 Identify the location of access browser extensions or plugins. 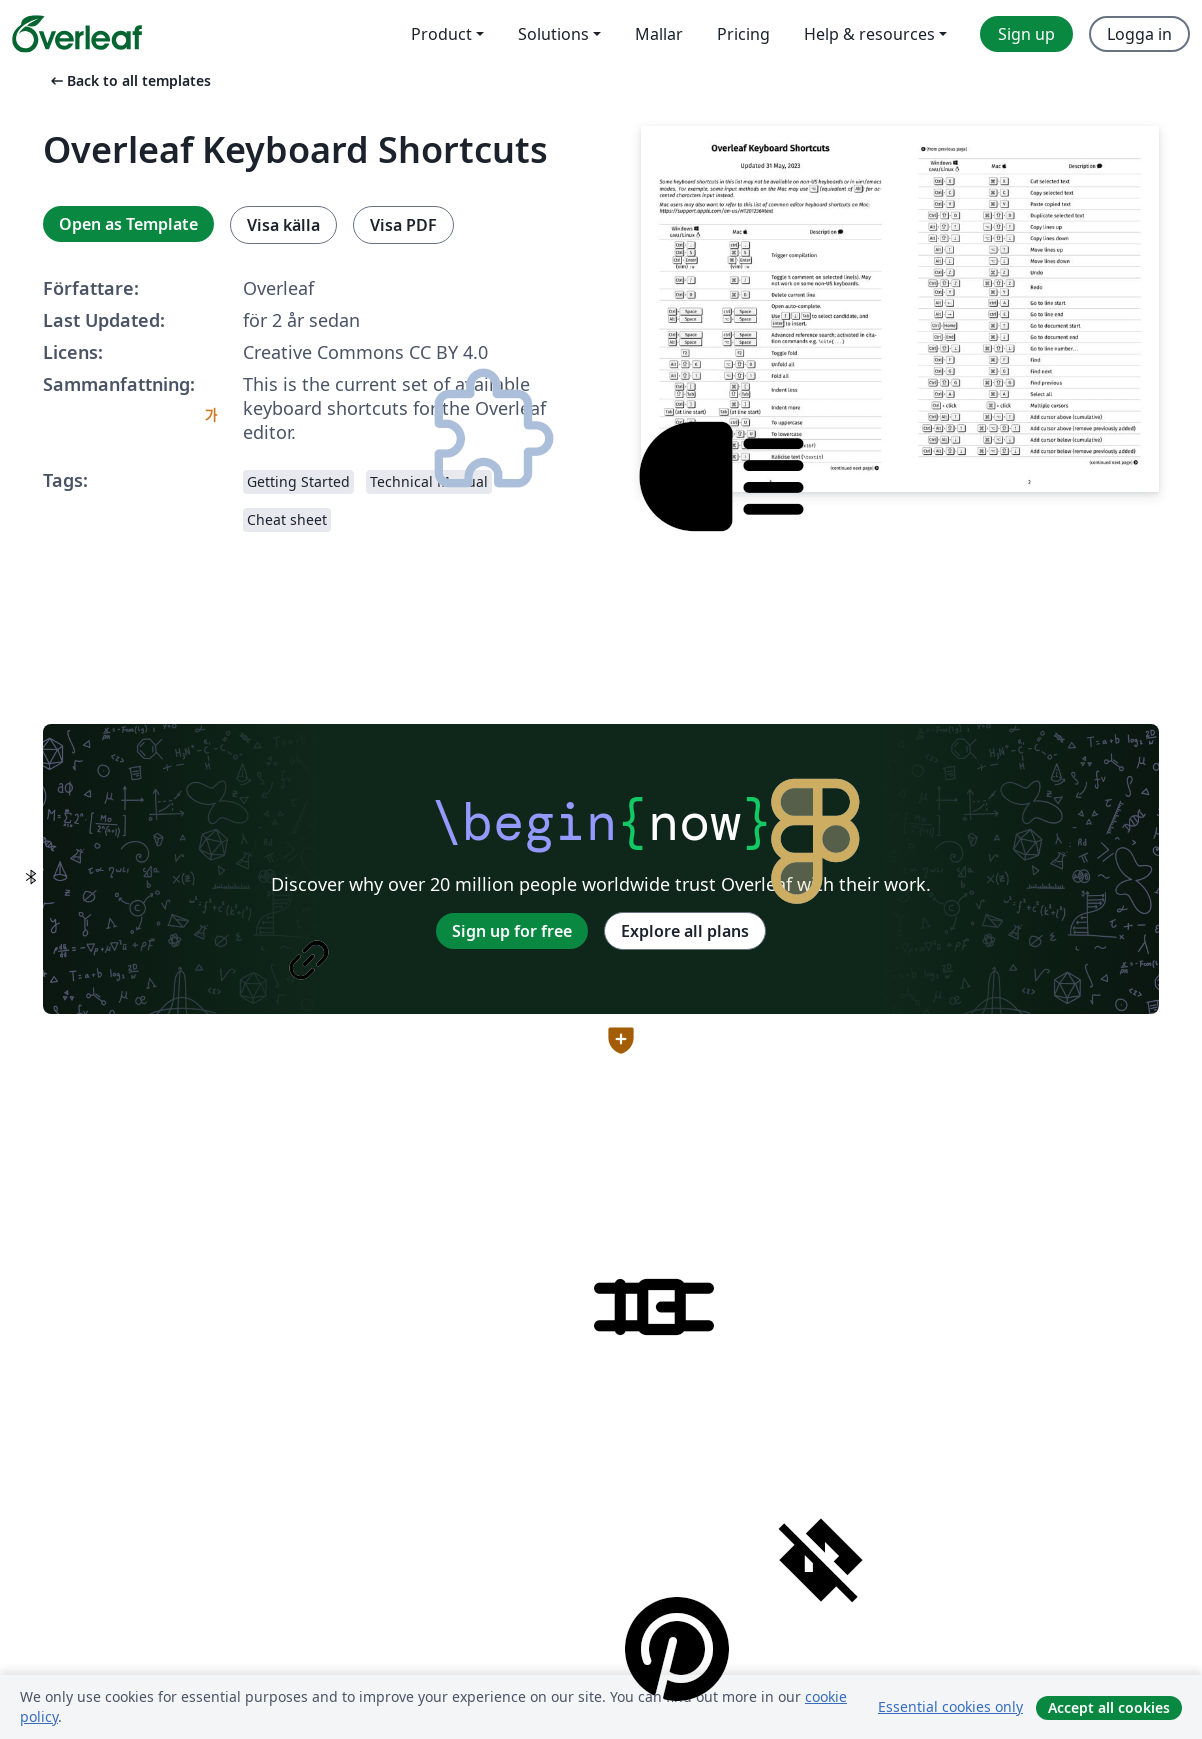
(494, 428).